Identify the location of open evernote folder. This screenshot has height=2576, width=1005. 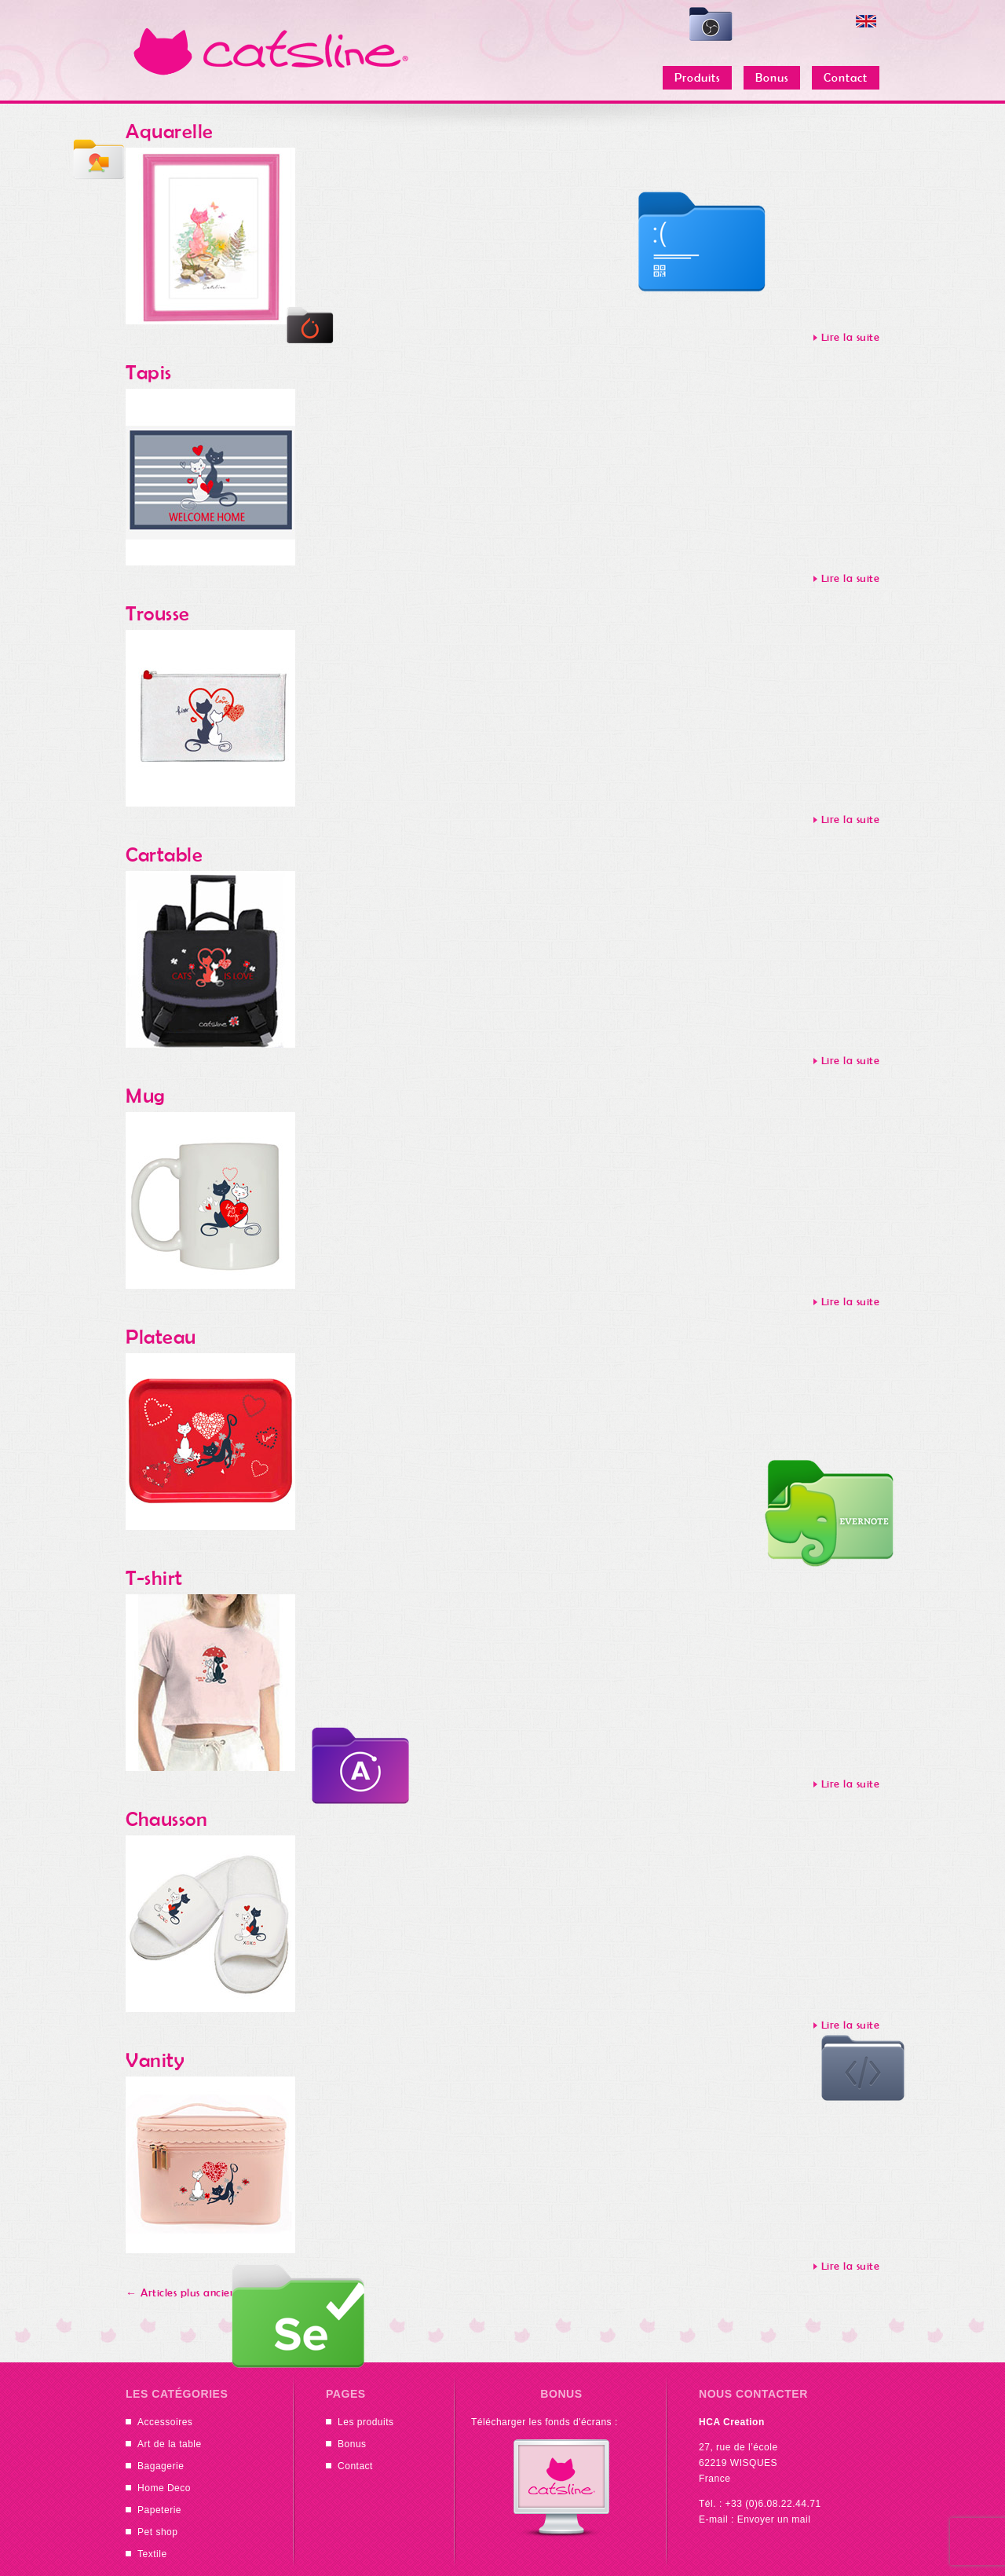
(830, 1513).